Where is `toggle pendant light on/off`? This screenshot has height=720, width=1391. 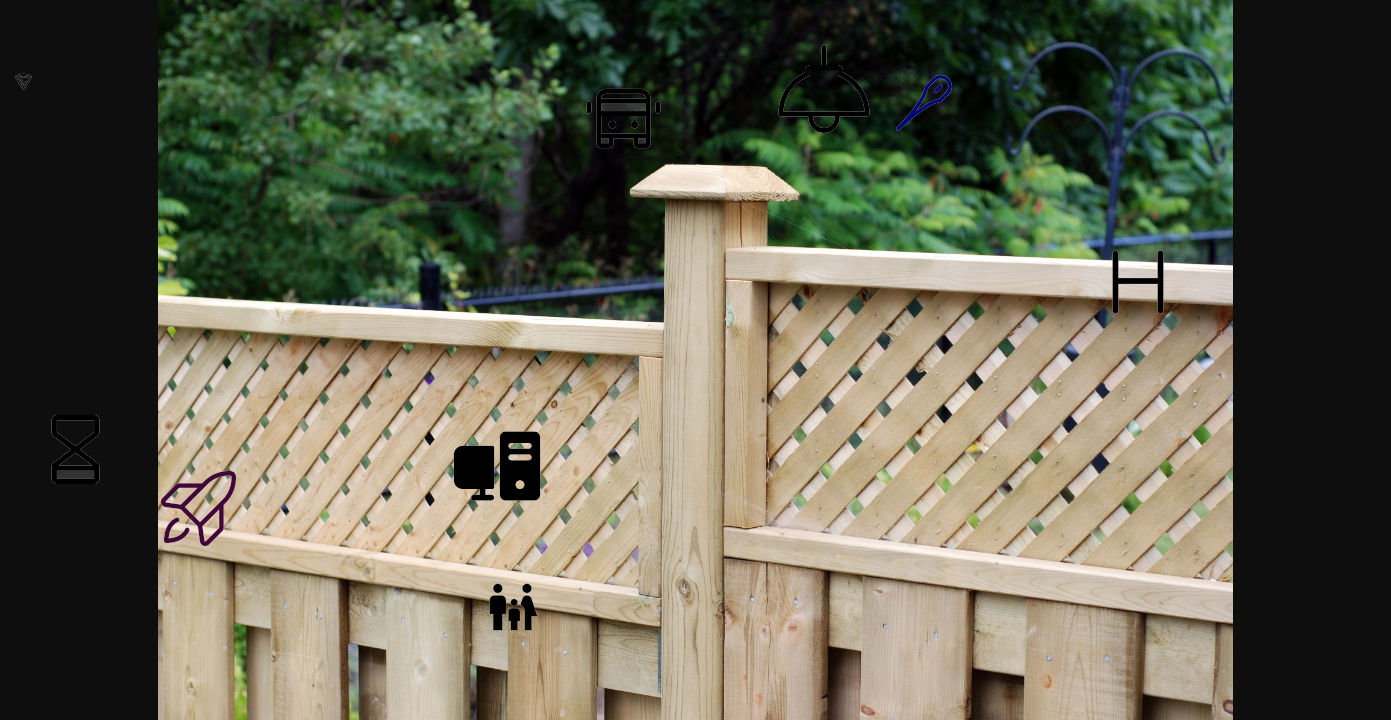
toggle pendant light on/off is located at coordinates (824, 94).